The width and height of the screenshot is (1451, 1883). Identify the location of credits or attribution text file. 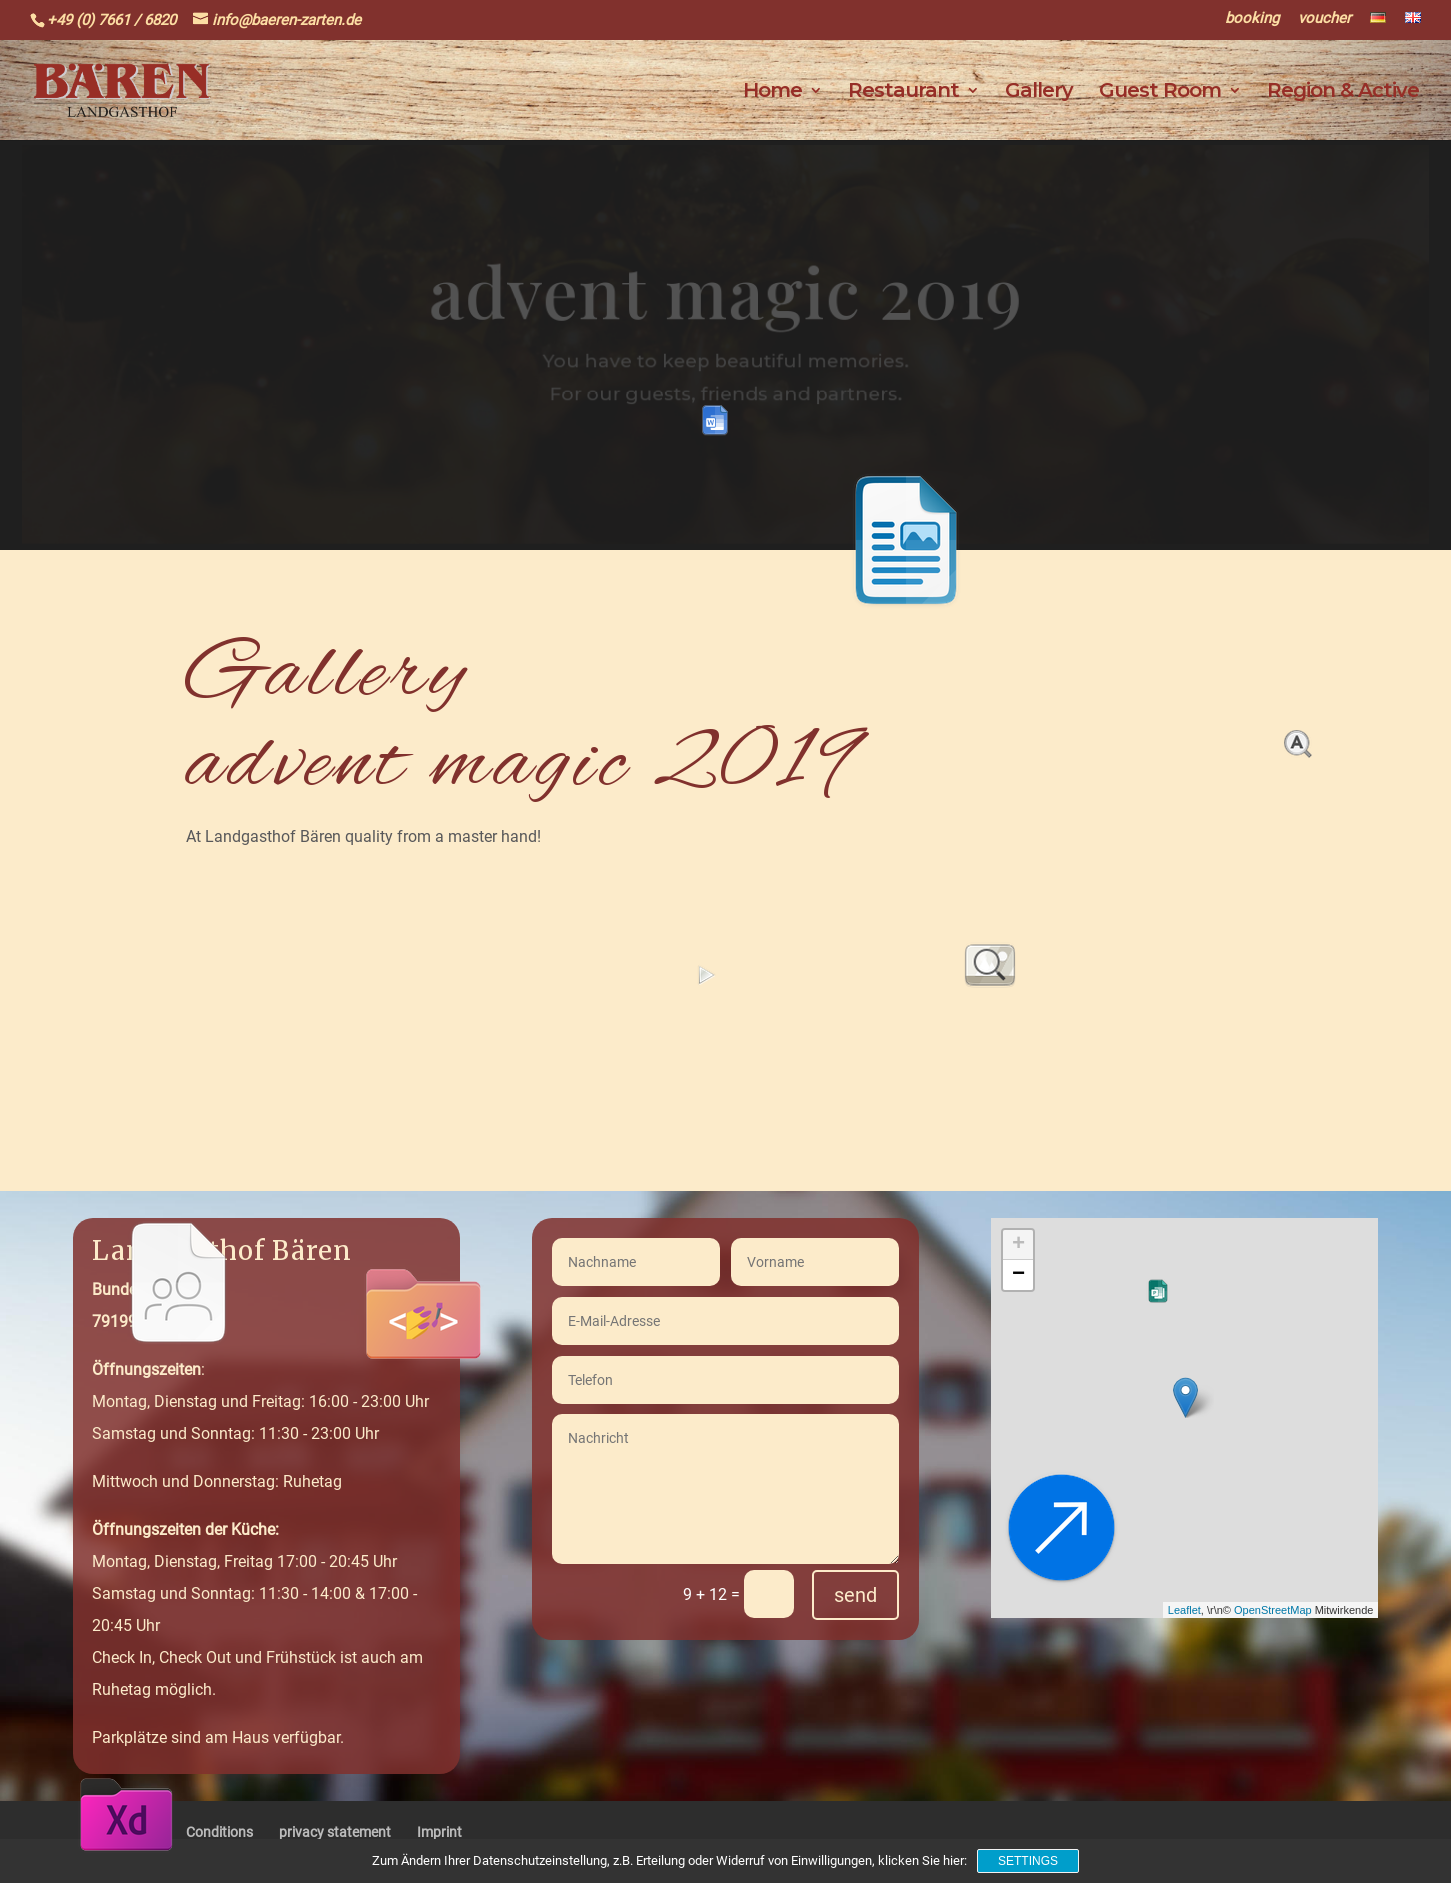
(178, 1282).